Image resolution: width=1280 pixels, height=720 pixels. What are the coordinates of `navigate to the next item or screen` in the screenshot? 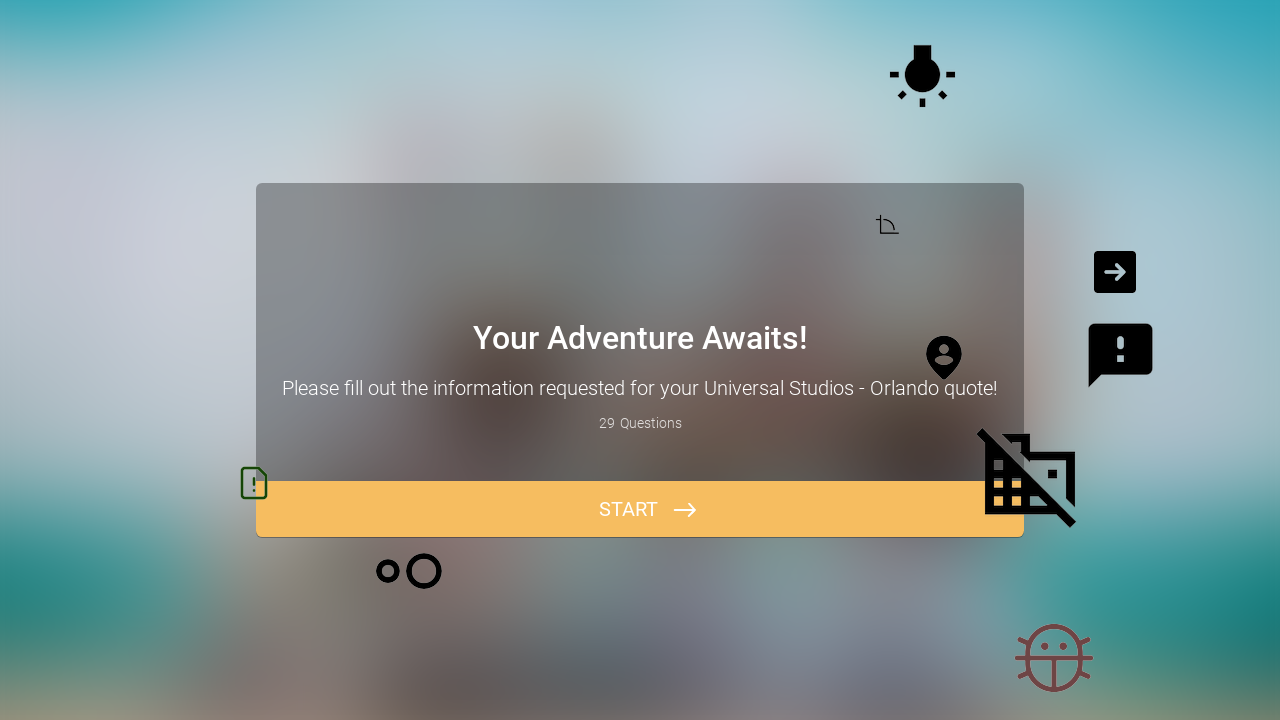 It's located at (1115, 272).